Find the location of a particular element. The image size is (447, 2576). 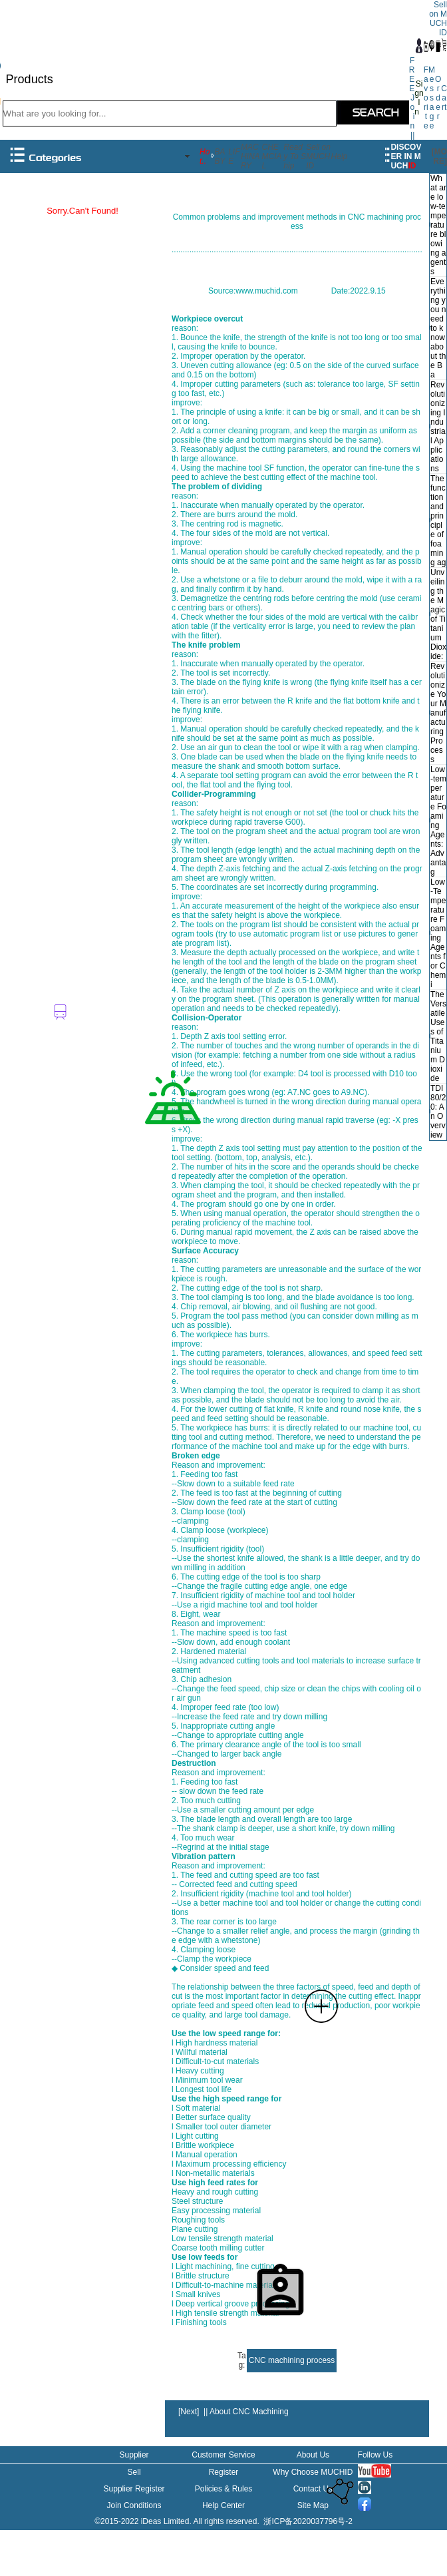

access train or rail transit options is located at coordinates (60, 1011).